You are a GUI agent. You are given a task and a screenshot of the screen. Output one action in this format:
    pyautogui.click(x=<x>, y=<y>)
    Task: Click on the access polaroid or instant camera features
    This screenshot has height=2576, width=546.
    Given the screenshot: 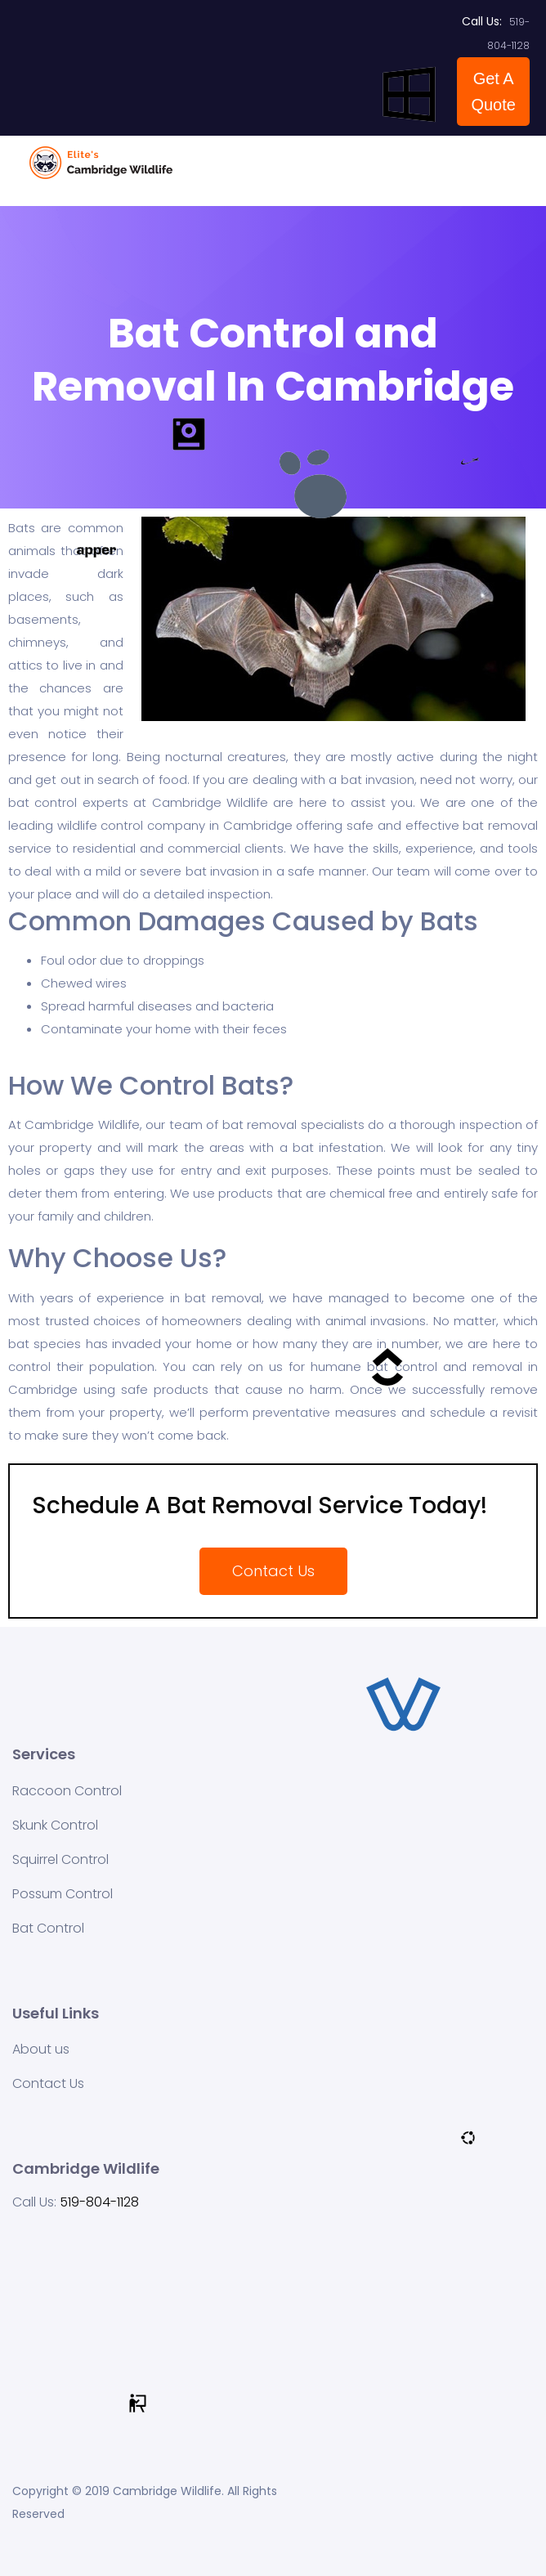 What is the action you would take?
    pyautogui.click(x=189, y=434)
    